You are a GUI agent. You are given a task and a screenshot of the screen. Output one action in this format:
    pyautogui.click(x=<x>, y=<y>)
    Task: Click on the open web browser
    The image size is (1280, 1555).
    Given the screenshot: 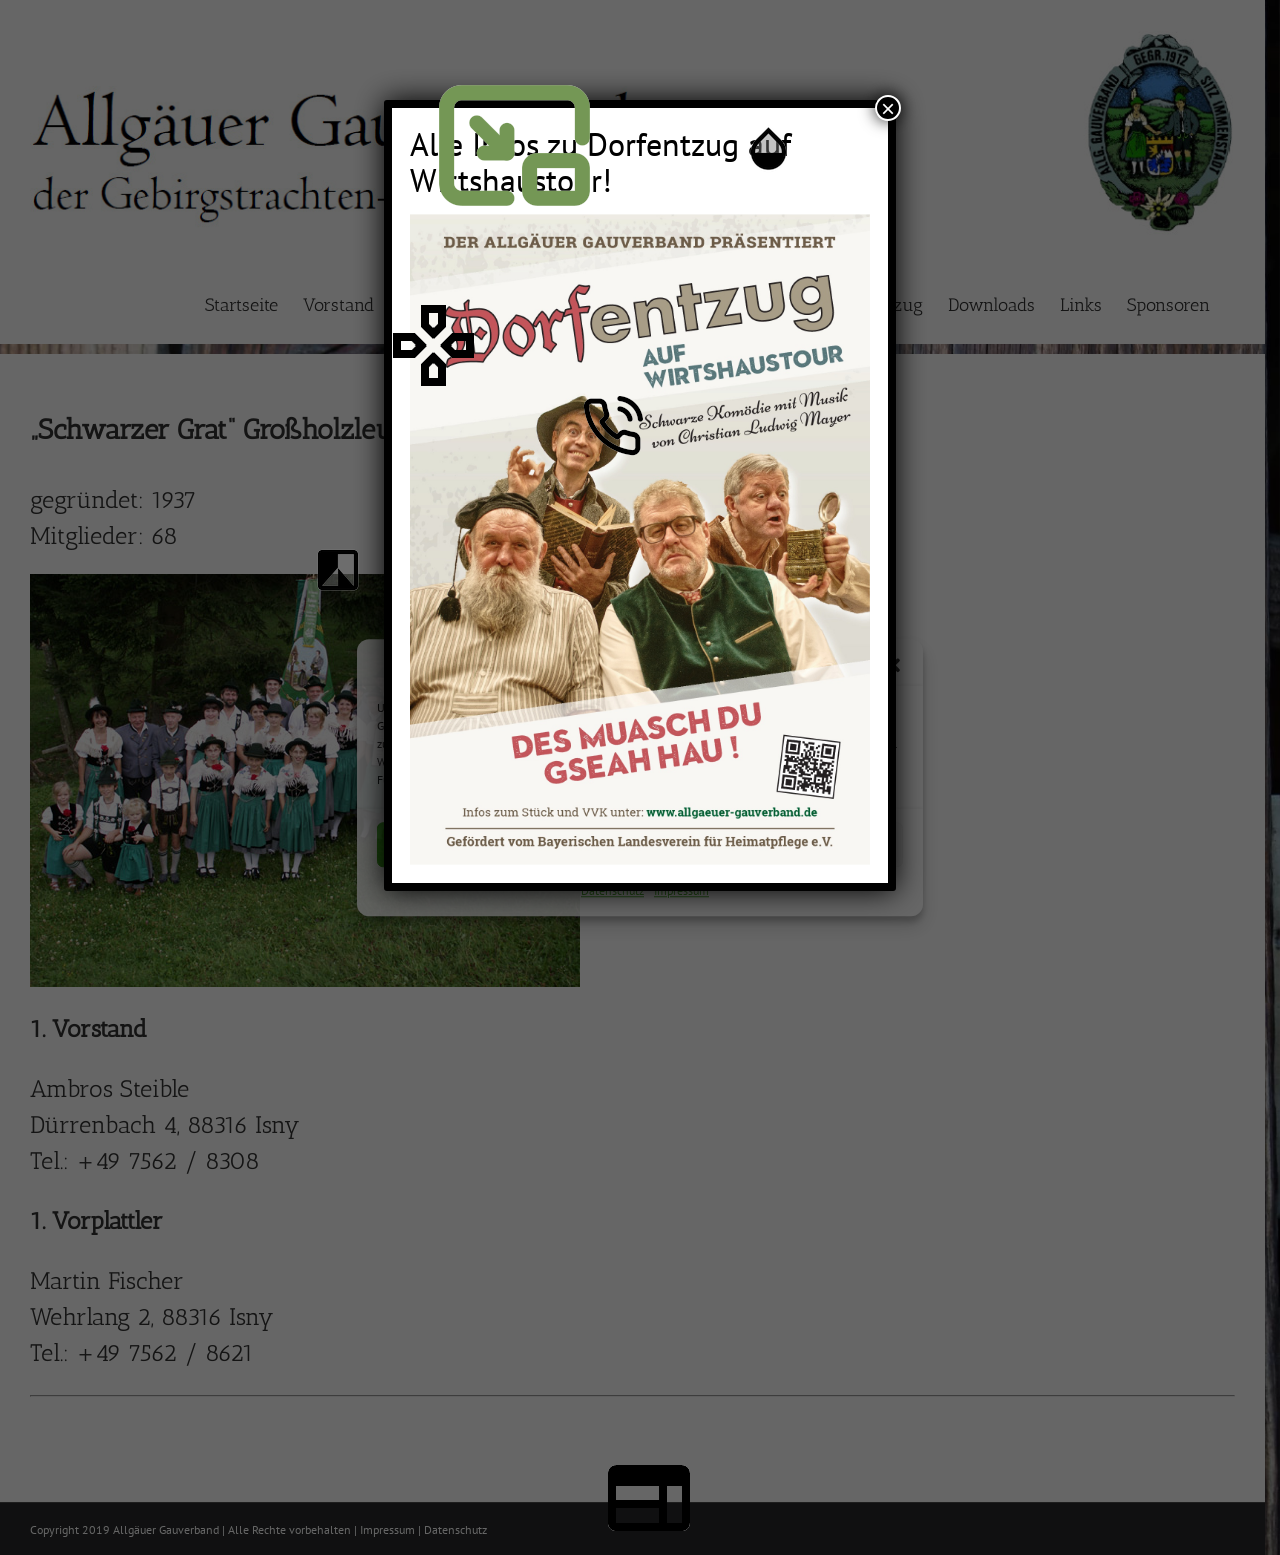 What is the action you would take?
    pyautogui.click(x=649, y=1498)
    